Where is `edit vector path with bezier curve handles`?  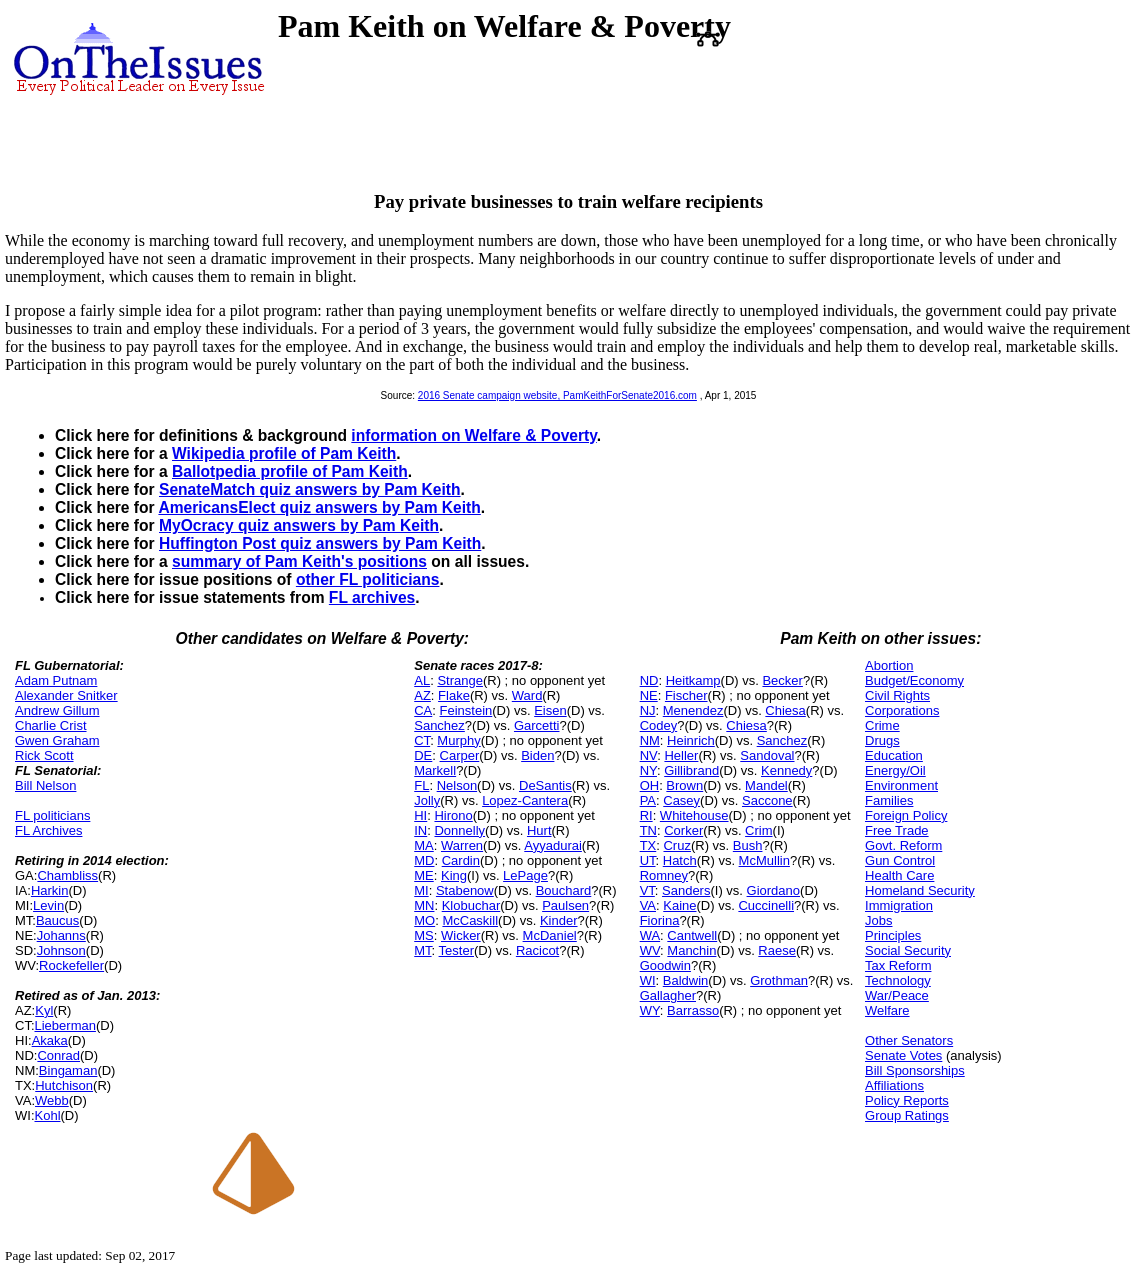
edit vector path with bezier curve handles is located at coordinates (708, 39).